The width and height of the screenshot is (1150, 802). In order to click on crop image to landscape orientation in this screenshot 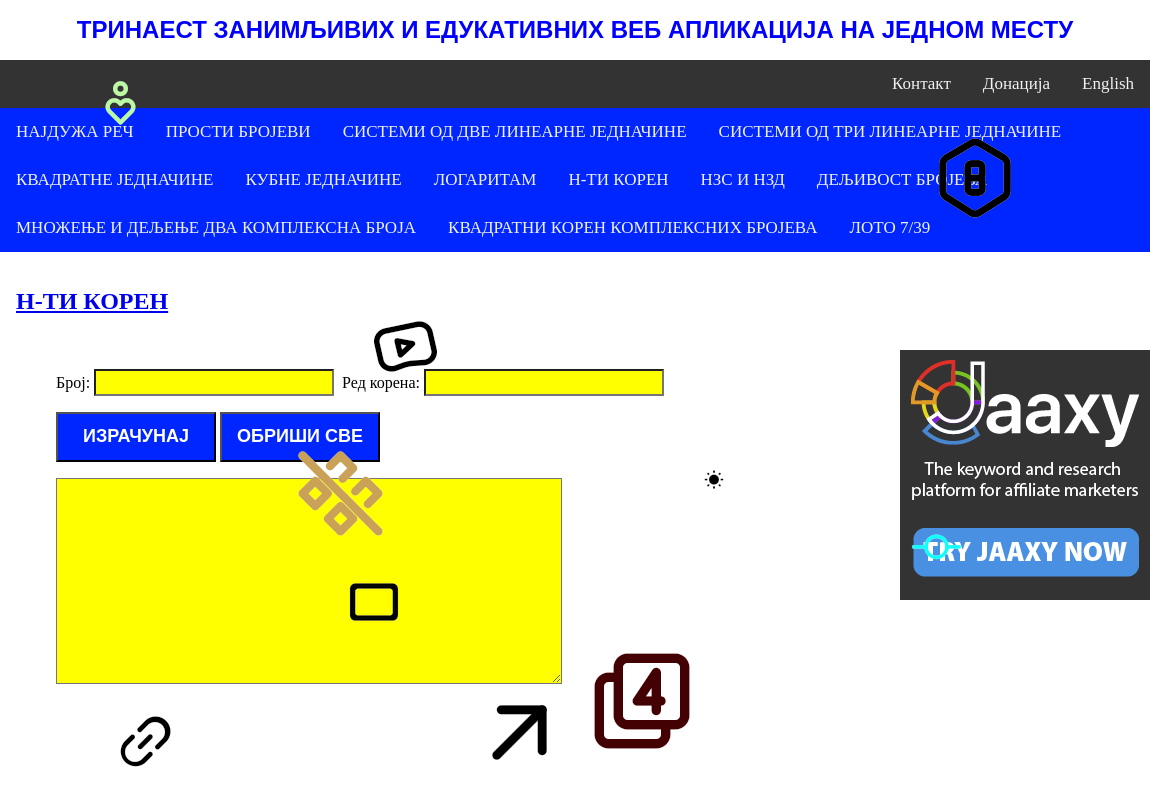, I will do `click(374, 602)`.